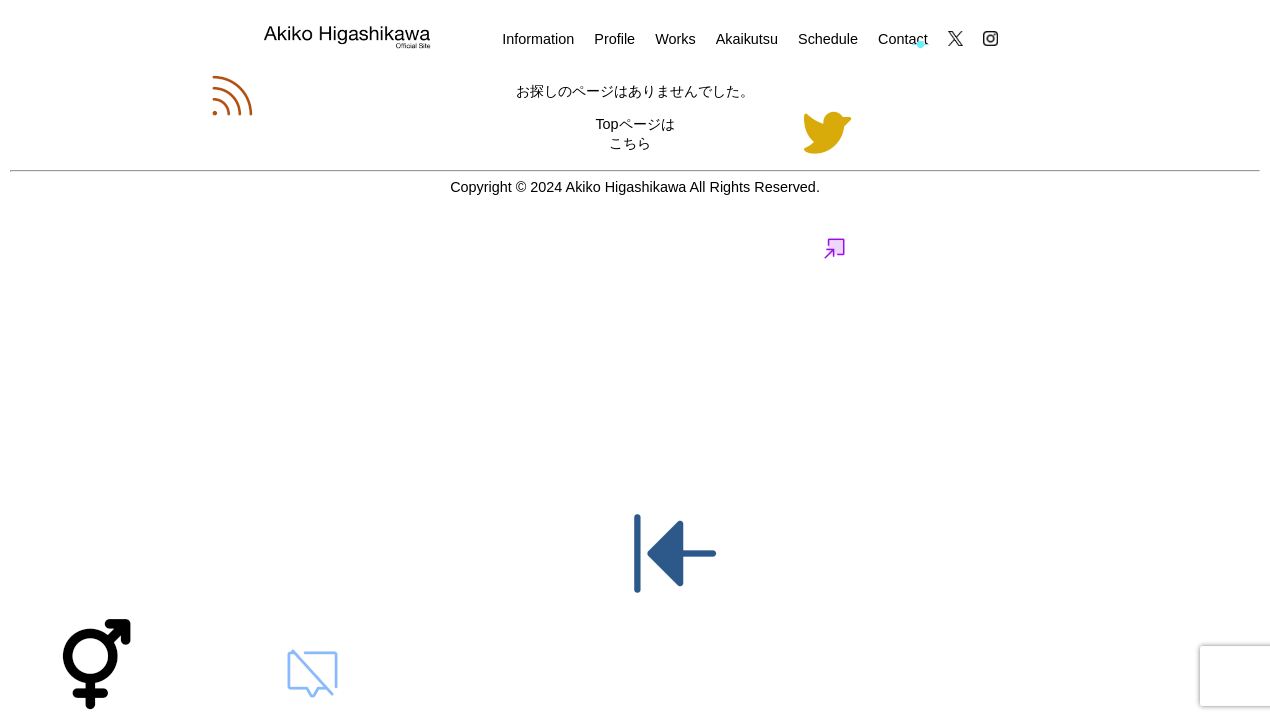 Image resolution: width=1270 pixels, height=720 pixels. Describe the element at coordinates (312, 672) in the screenshot. I see `mute or disable chat notifications` at that location.